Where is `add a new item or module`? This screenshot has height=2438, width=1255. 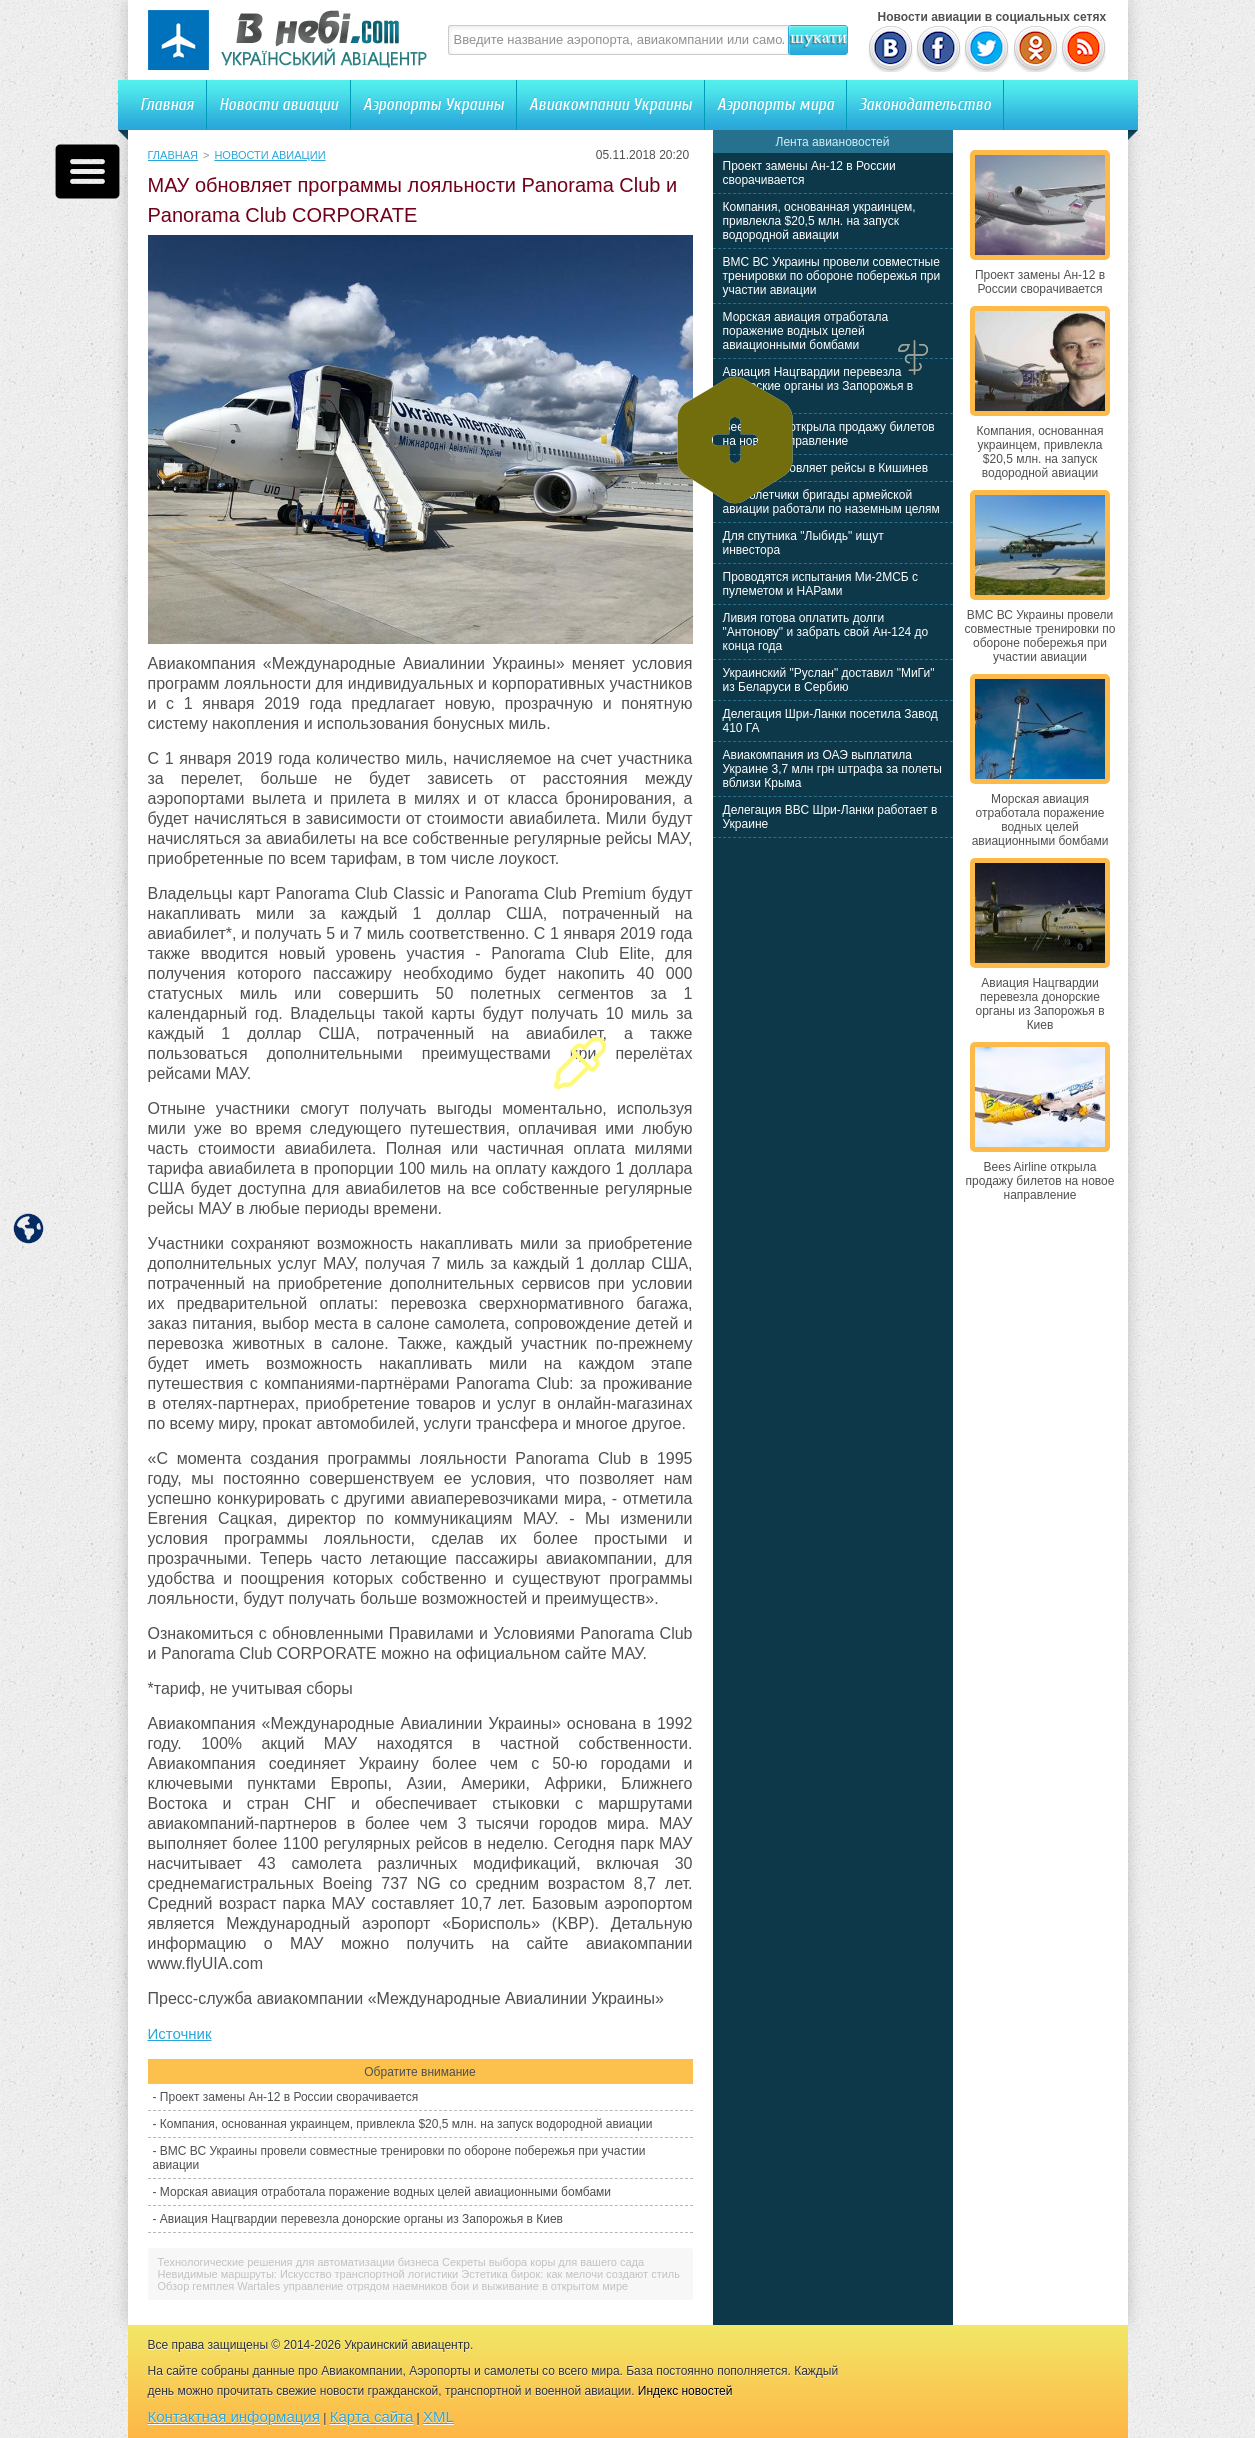
add a new item or module is located at coordinates (735, 440).